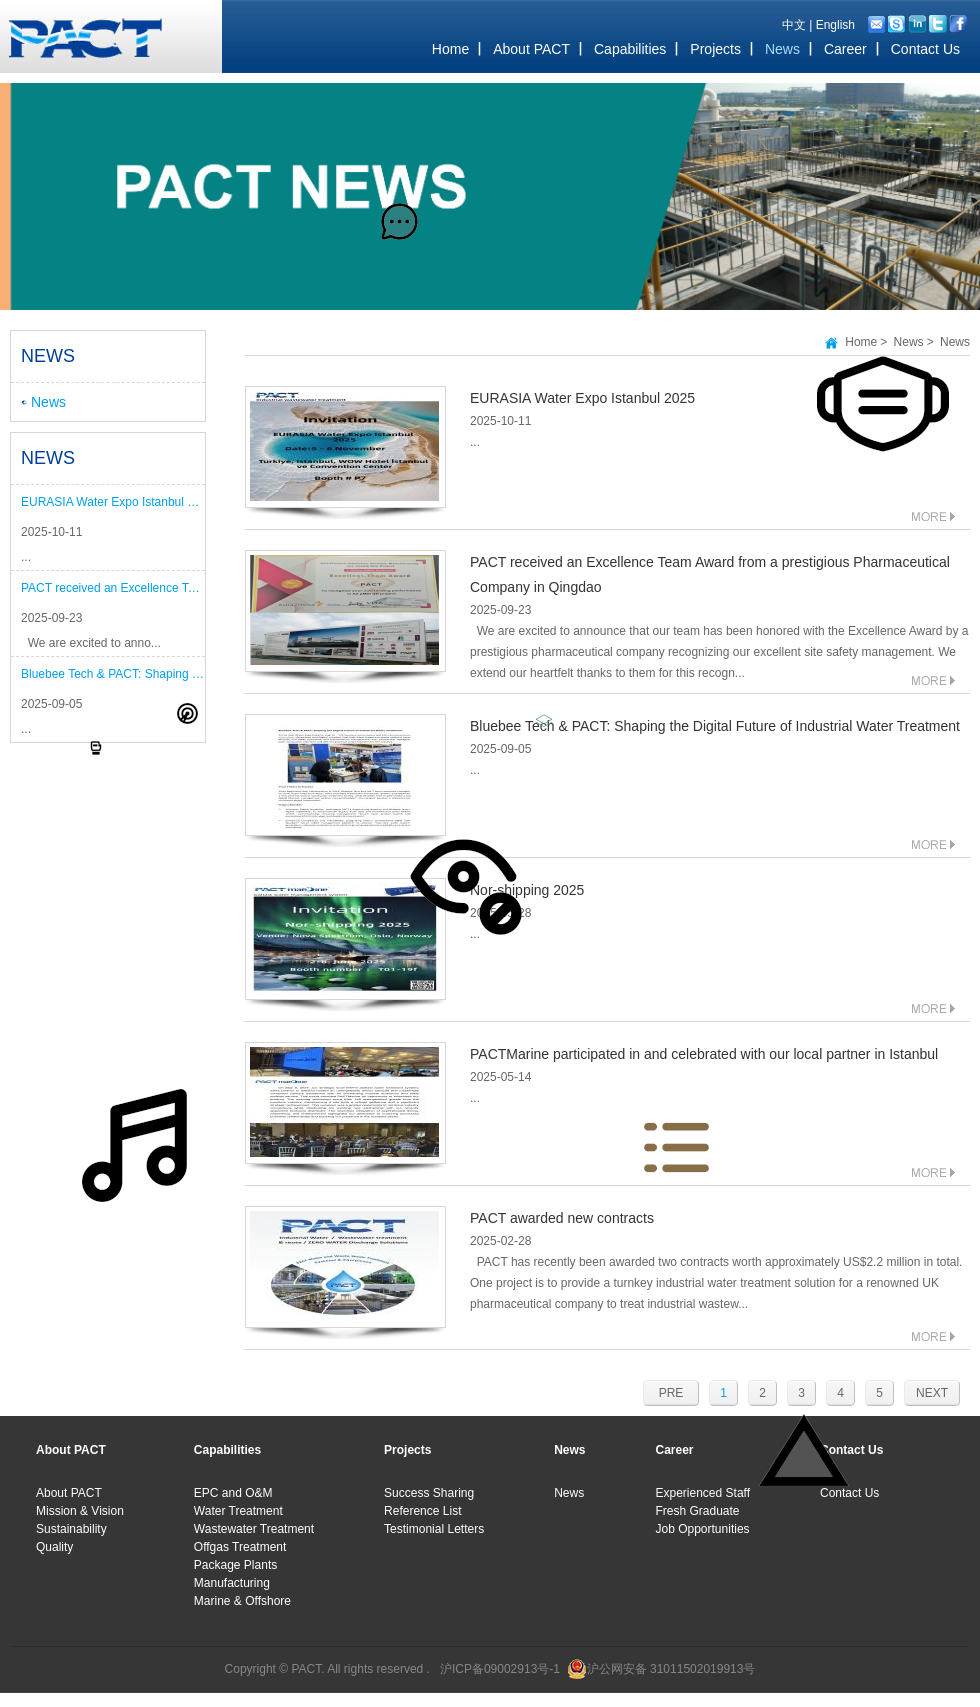 The width and height of the screenshot is (980, 1707). I want to click on access mixed martial arts or boxing content, so click(96, 748).